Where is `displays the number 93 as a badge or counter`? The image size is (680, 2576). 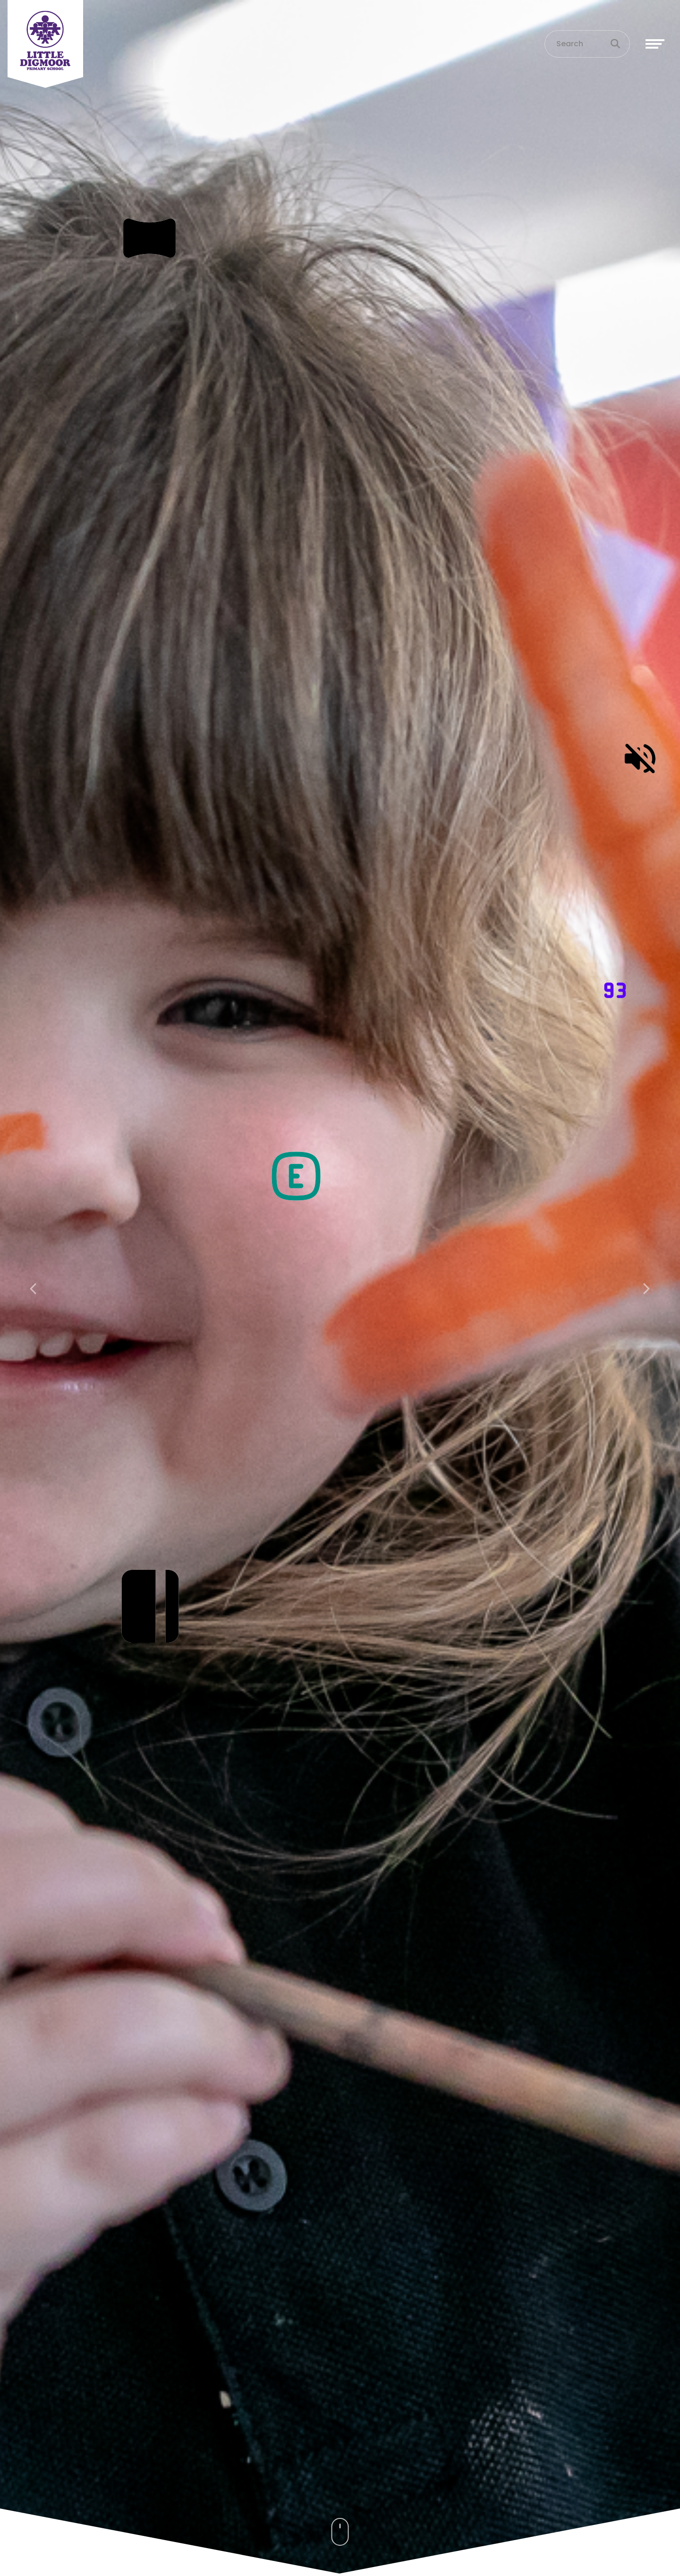
displays the number 93 as a badge or counter is located at coordinates (615, 990).